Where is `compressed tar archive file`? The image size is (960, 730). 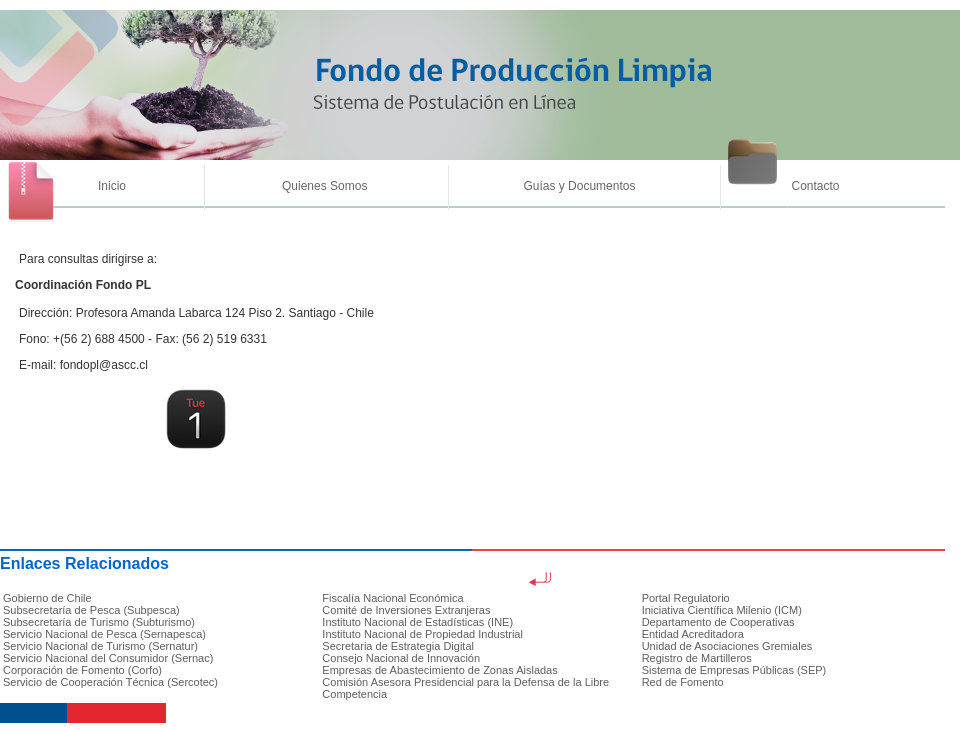 compressed tar archive file is located at coordinates (31, 192).